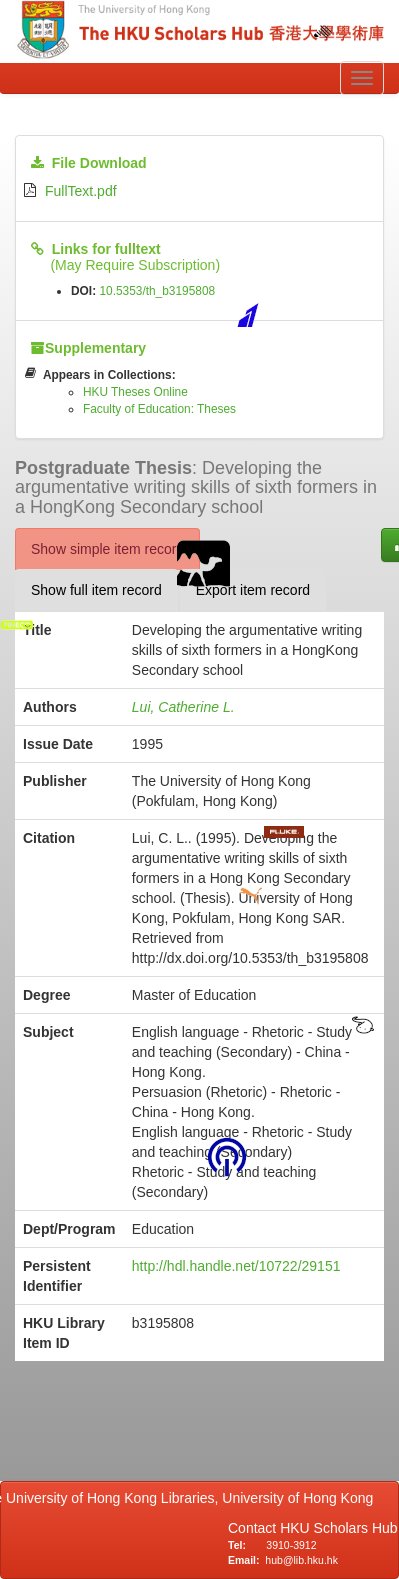 Image resolution: width=399 pixels, height=1579 pixels. What do you see at coordinates (363, 1025) in the screenshot?
I see `support creators on afdian` at bounding box center [363, 1025].